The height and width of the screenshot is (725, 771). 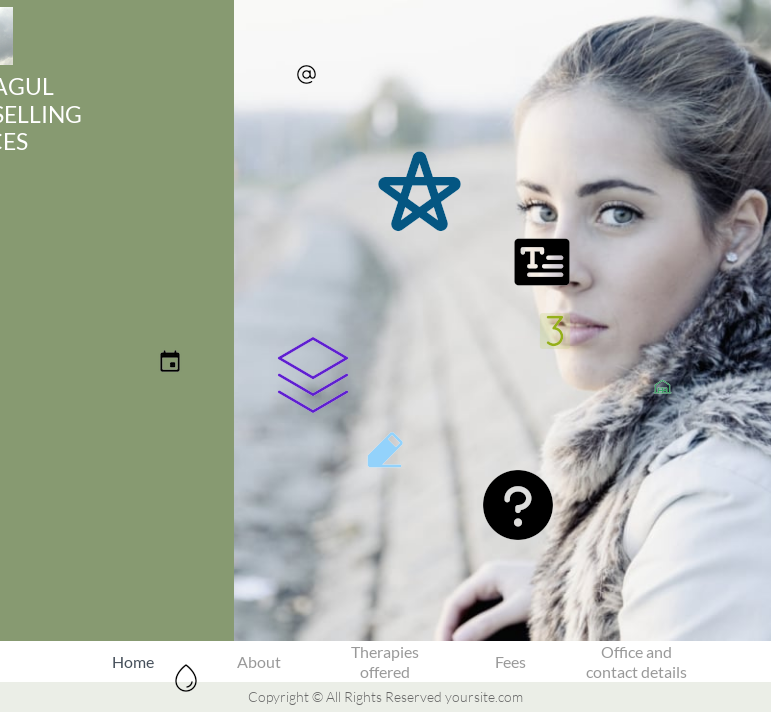 I want to click on indicates water or liquid-related settings, so click(x=186, y=679).